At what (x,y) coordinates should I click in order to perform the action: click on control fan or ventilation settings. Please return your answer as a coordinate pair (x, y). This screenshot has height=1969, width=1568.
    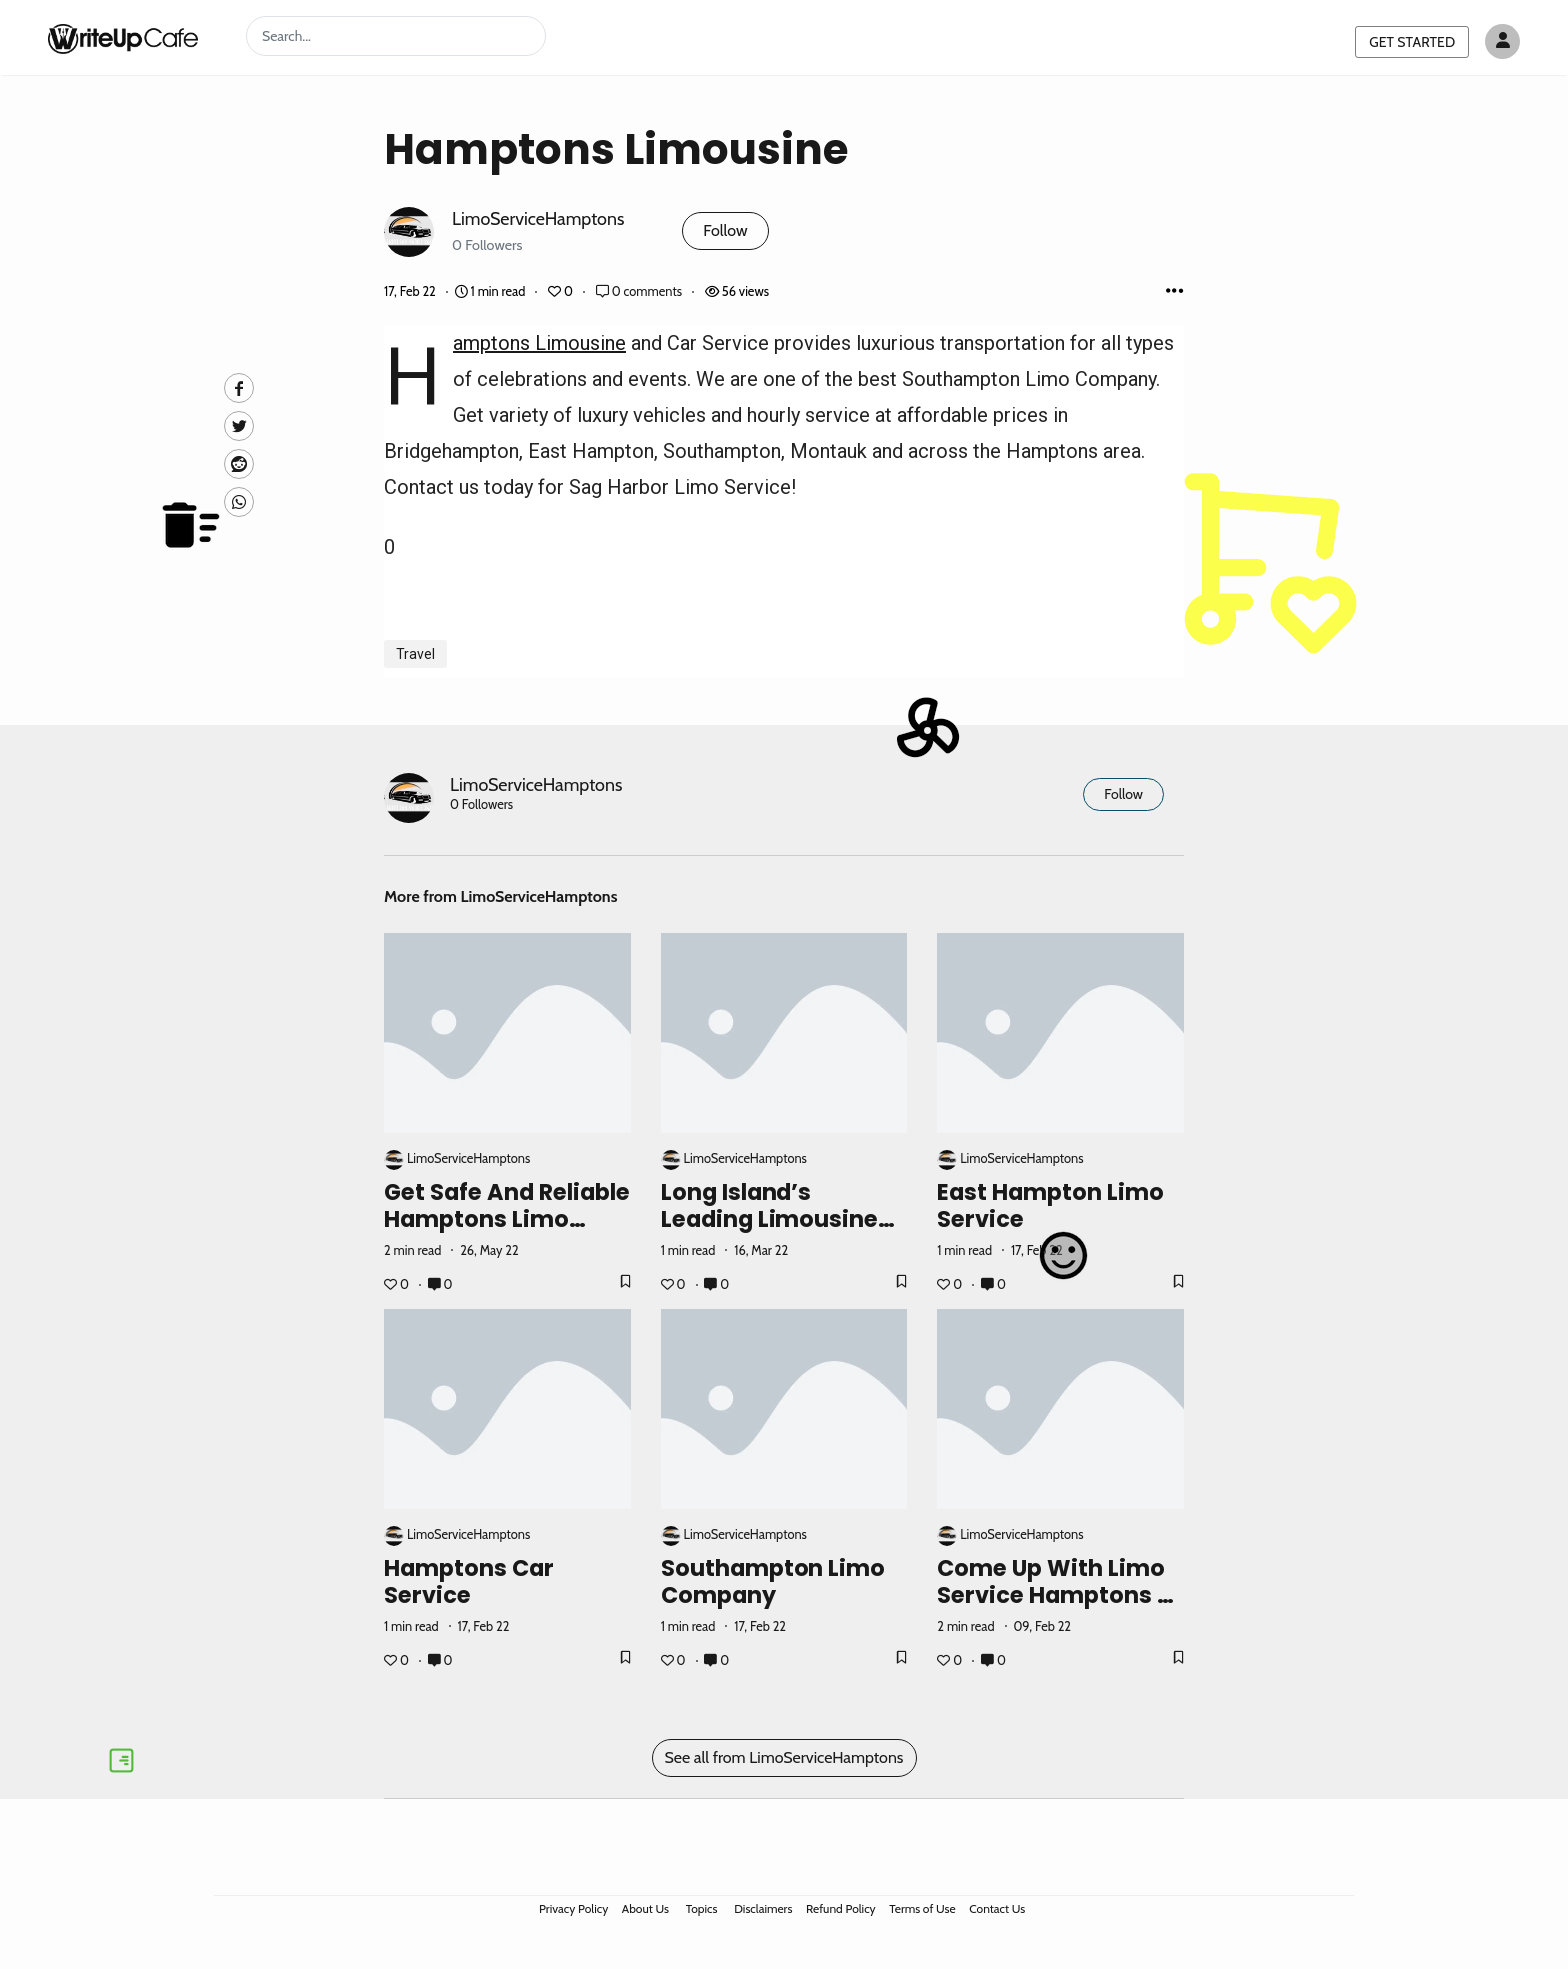
    Looking at the image, I should click on (927, 730).